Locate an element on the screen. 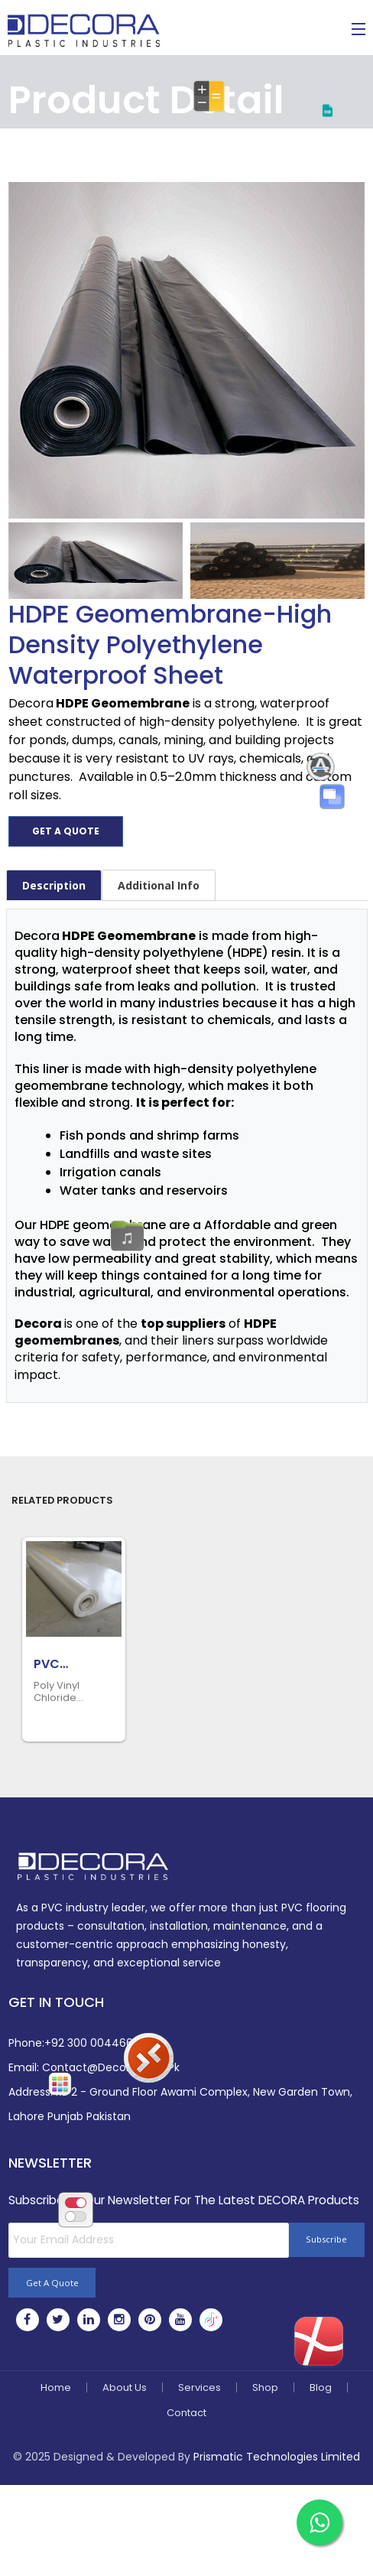 The image size is (373, 2576). manage startup applications and session settings is located at coordinates (332, 796).